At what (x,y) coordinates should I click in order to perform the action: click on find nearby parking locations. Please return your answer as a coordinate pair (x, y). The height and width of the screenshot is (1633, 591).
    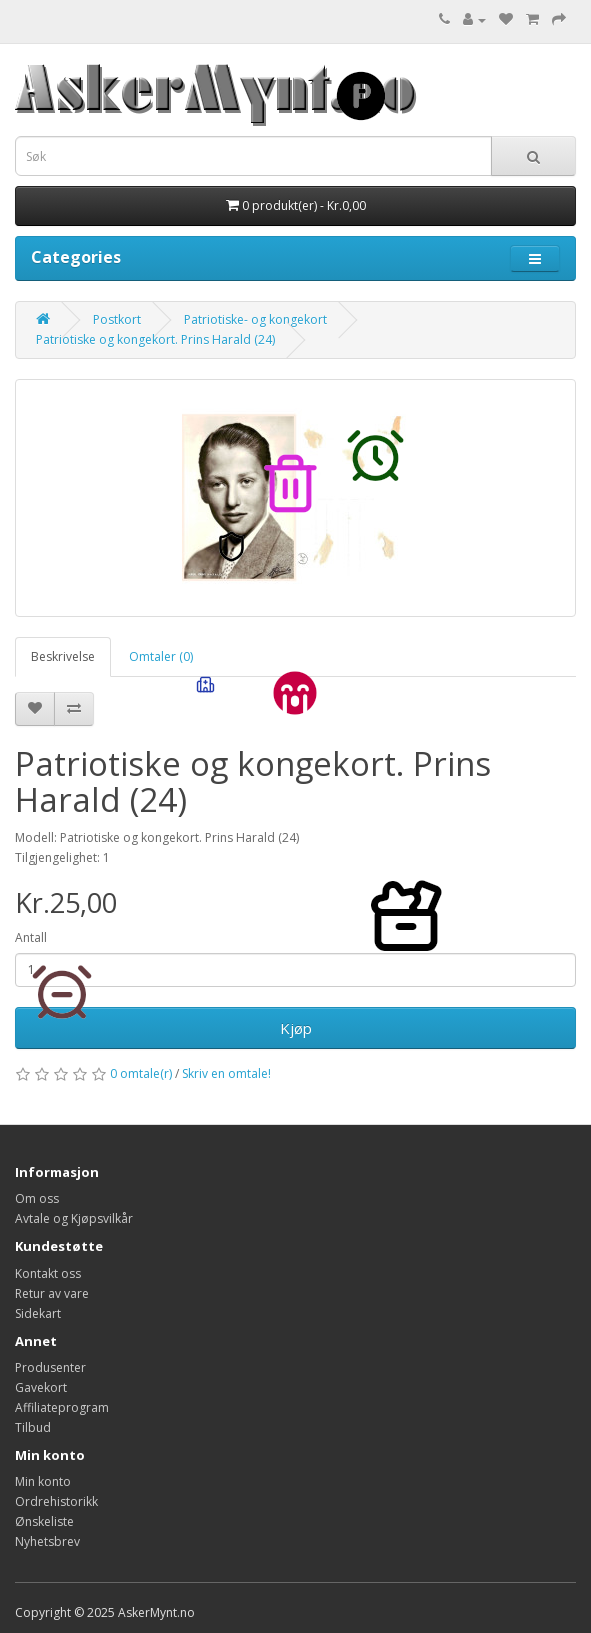
    Looking at the image, I should click on (361, 96).